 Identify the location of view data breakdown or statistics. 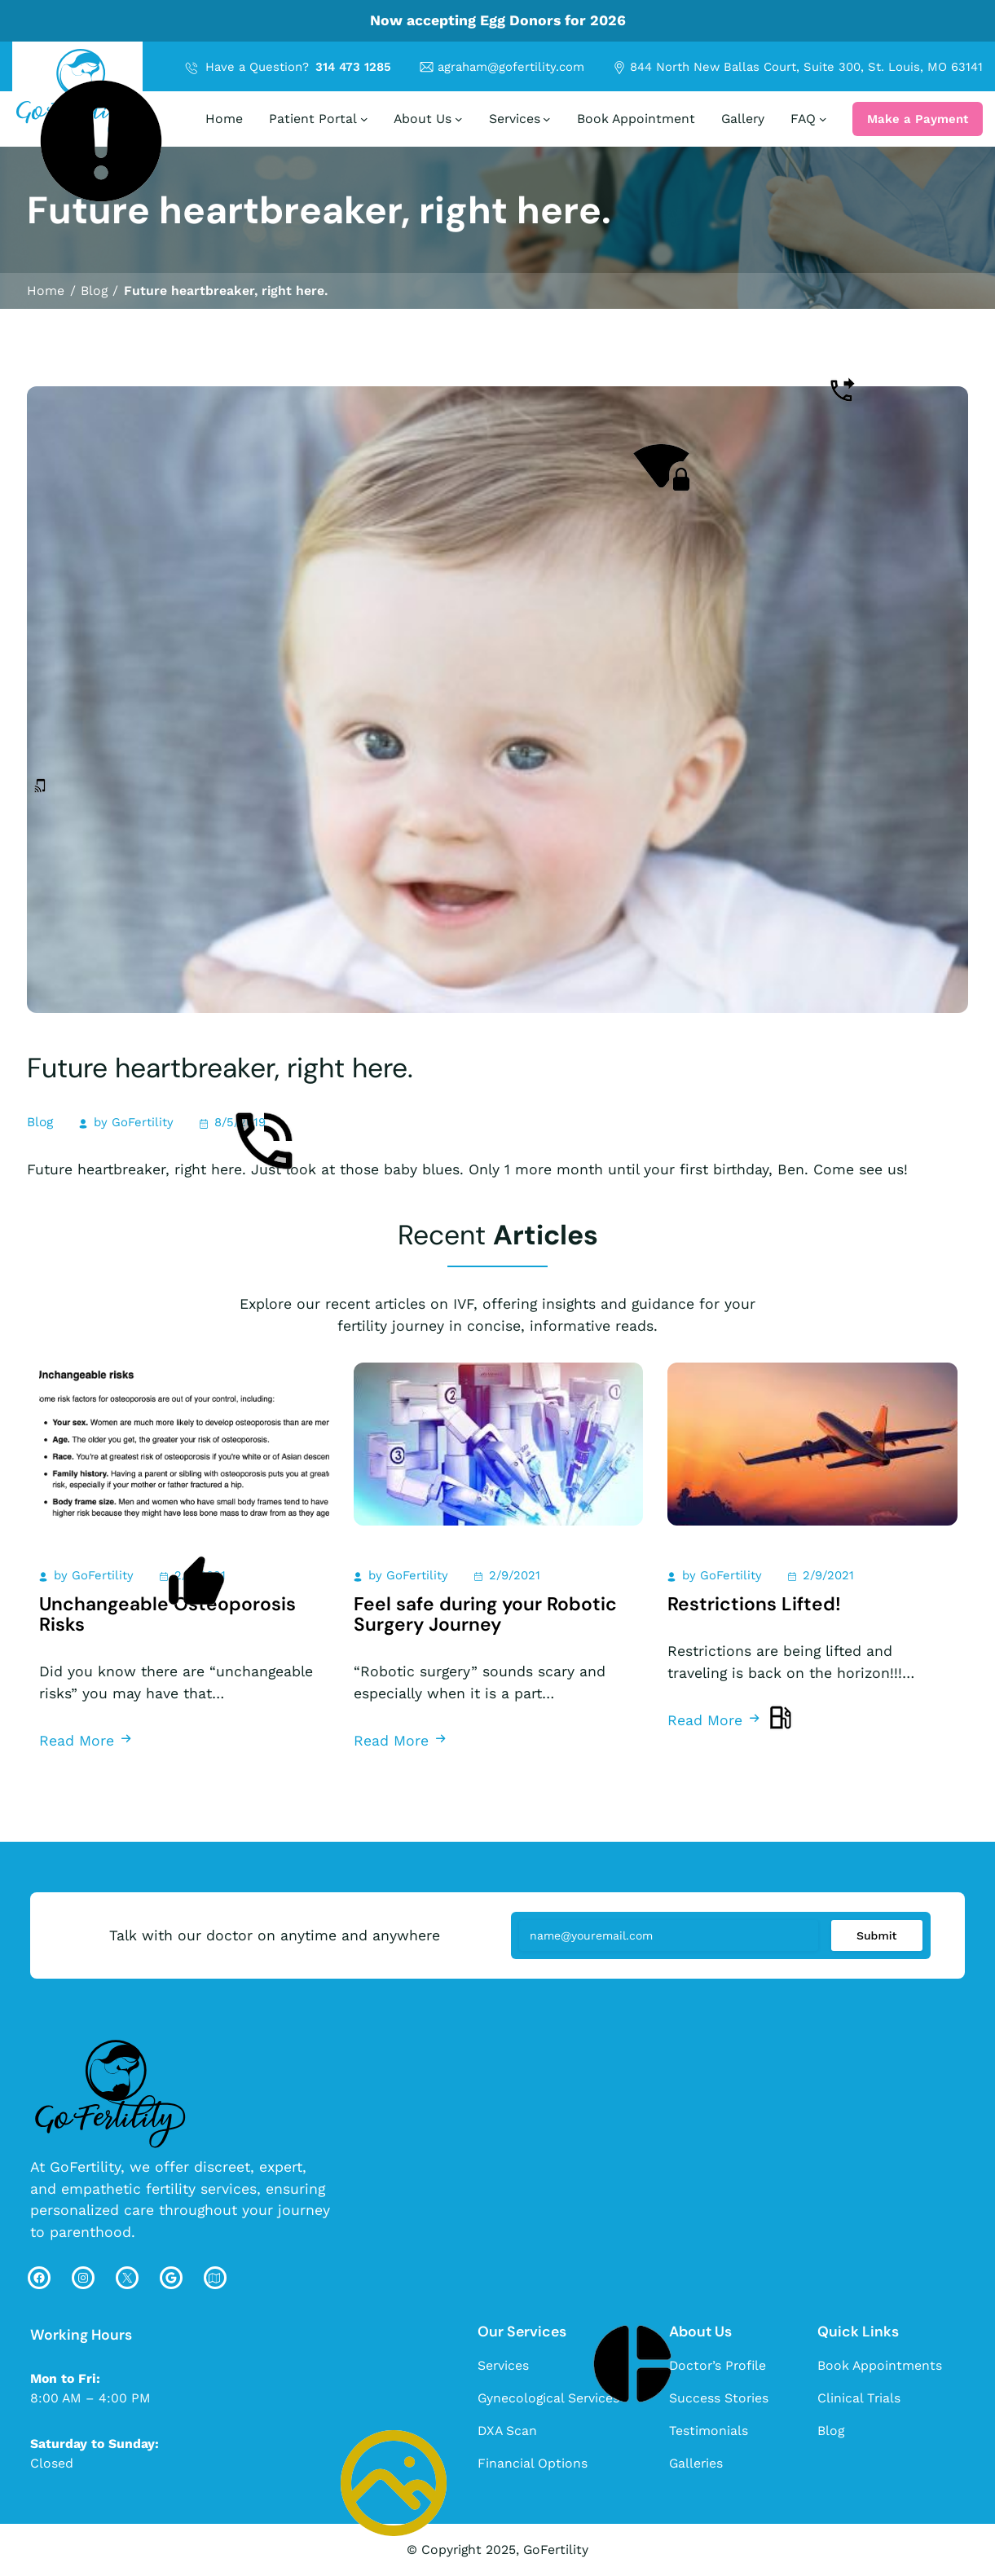
(632, 2363).